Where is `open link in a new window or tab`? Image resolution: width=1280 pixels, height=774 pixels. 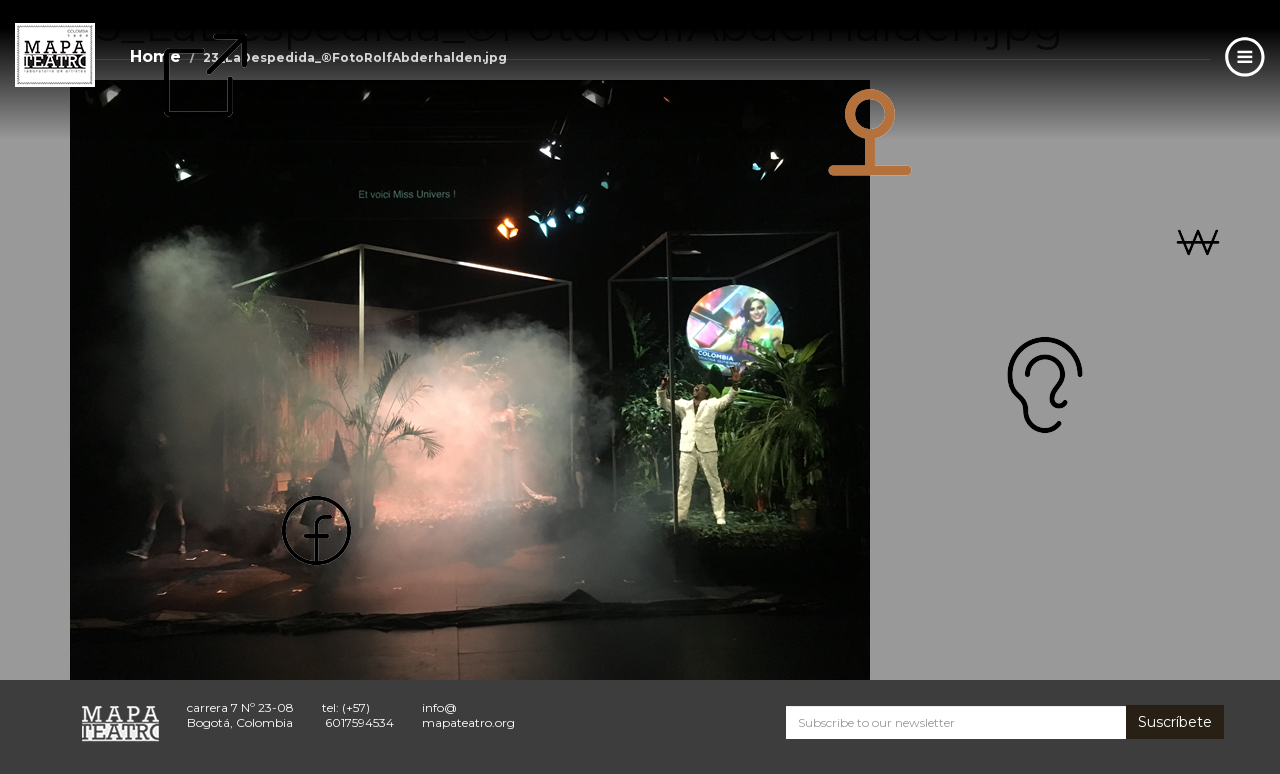 open link in a new window or tab is located at coordinates (205, 75).